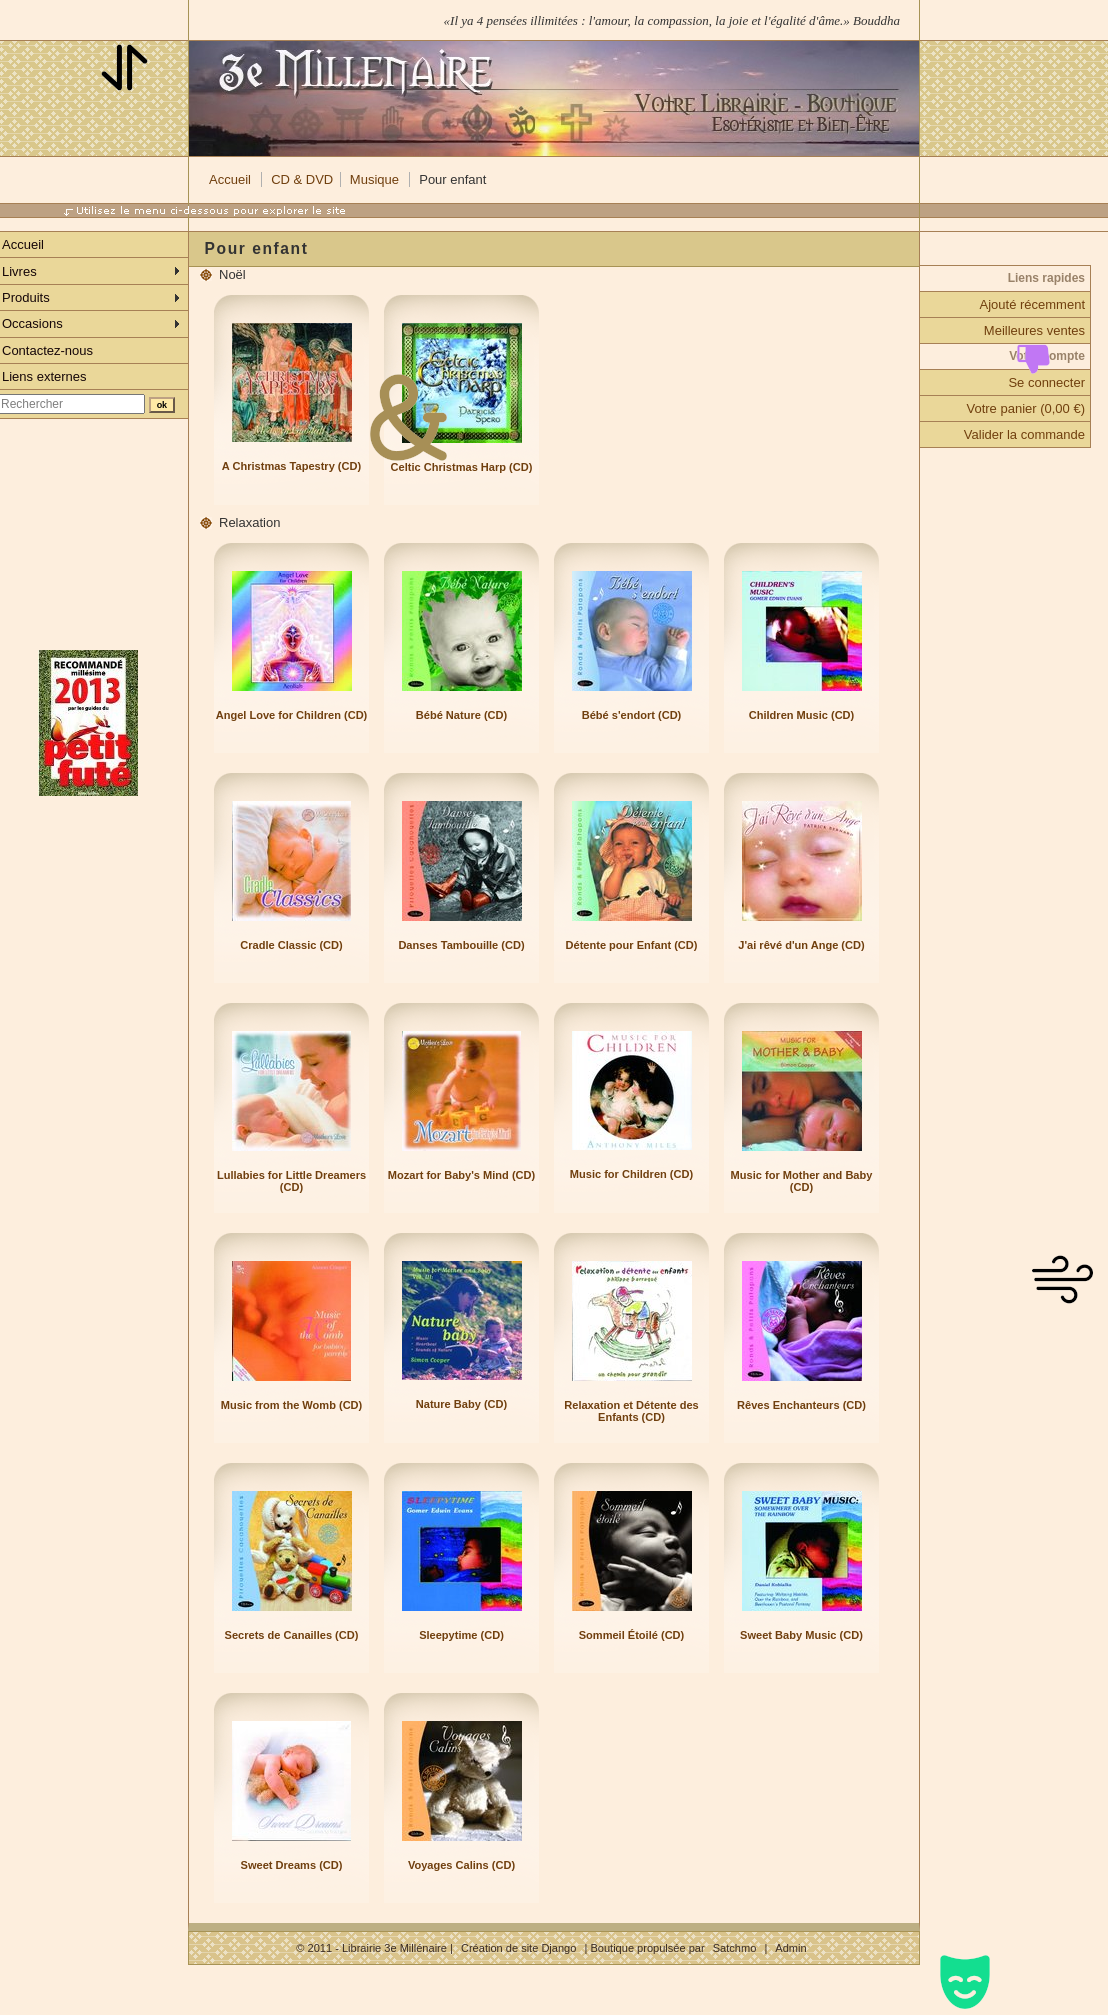 This screenshot has height=2015, width=1108. What do you see at coordinates (408, 417) in the screenshot?
I see `insert an ampersand symbol or special character` at bounding box center [408, 417].